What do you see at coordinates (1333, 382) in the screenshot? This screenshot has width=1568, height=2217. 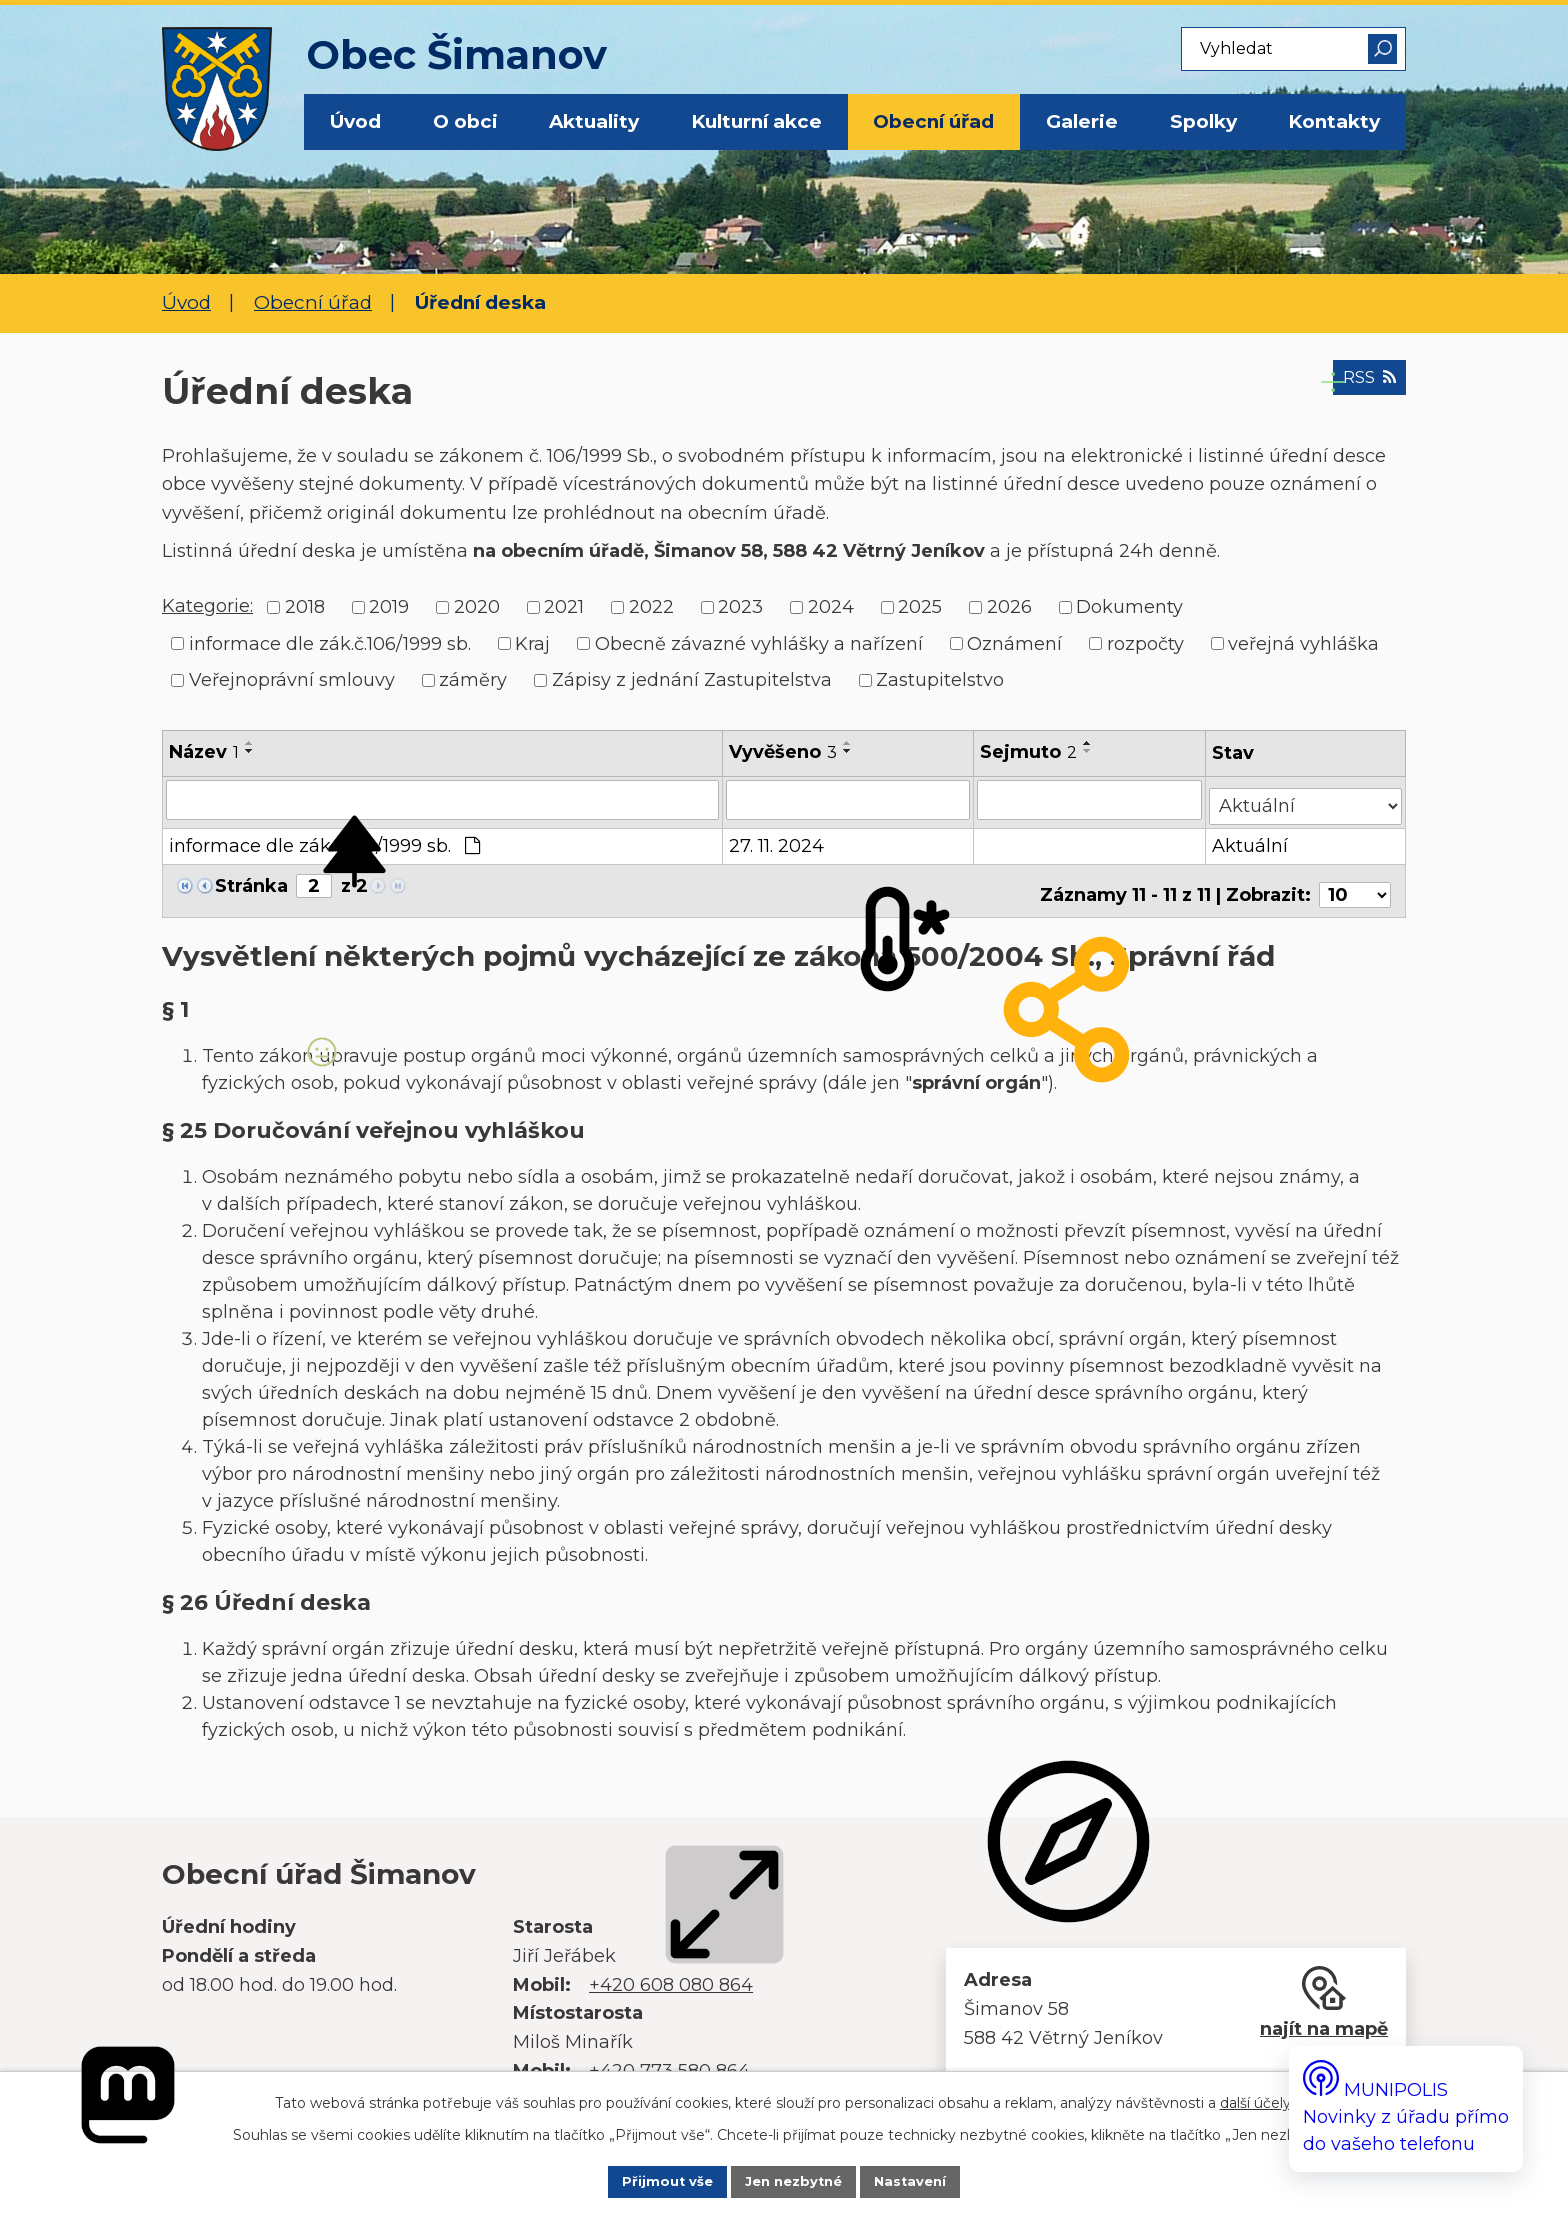 I see `perform division calculation` at bounding box center [1333, 382].